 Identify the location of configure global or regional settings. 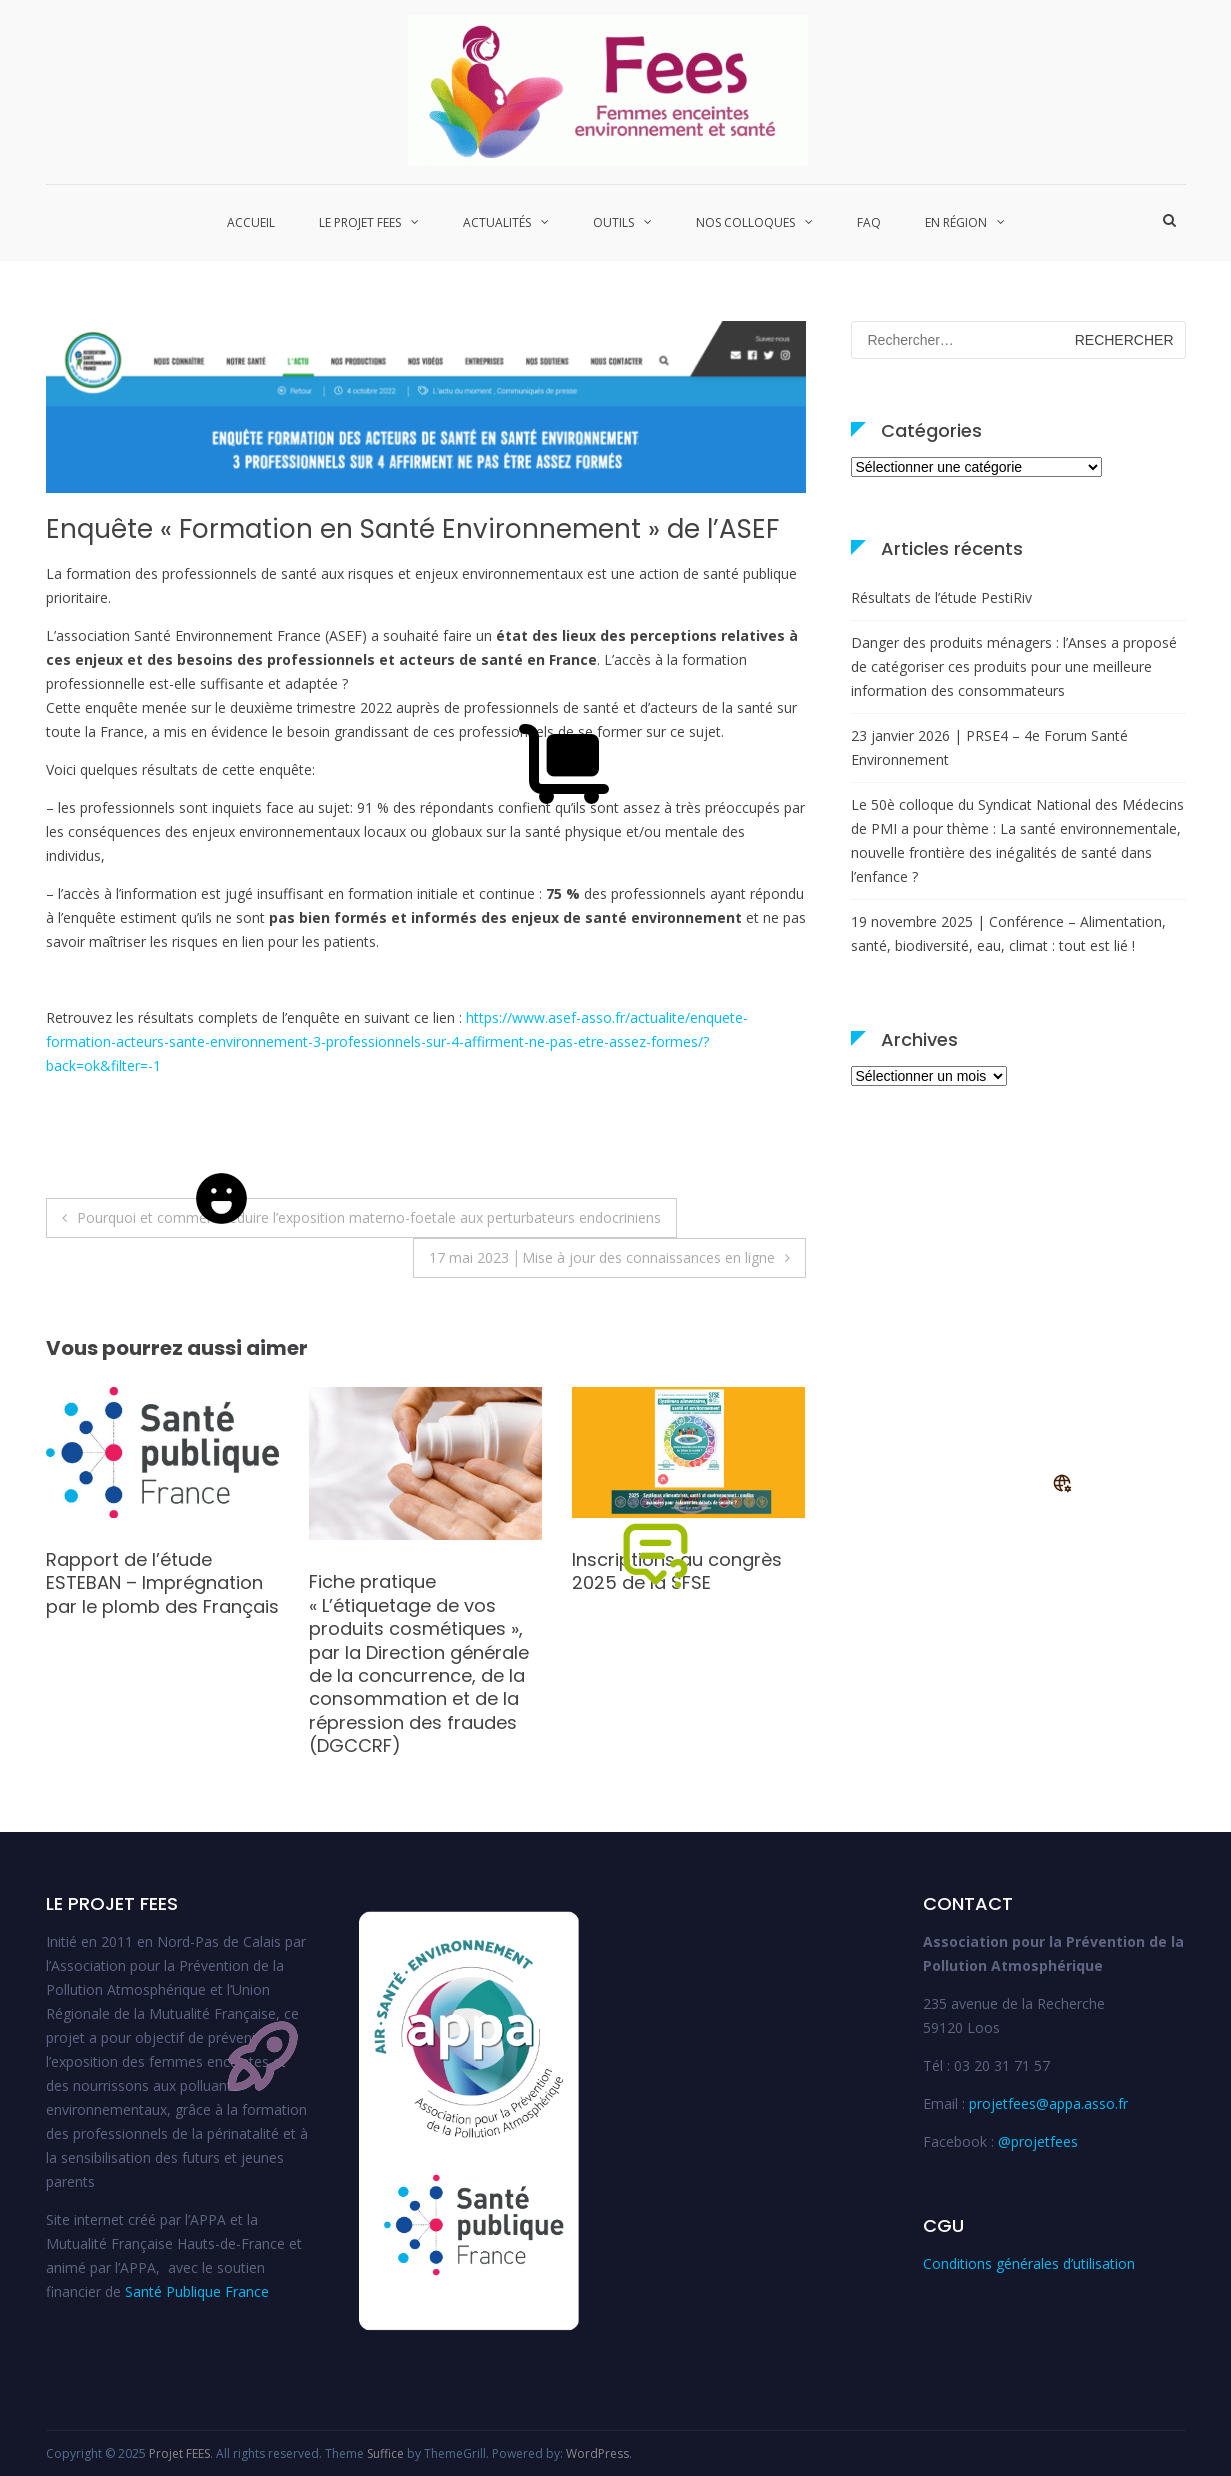
(1062, 1483).